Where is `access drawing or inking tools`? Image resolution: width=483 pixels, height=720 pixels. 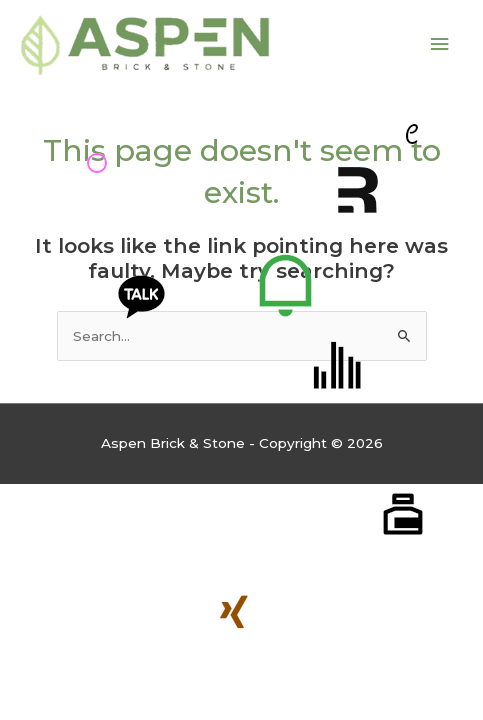
access drawing or inking tools is located at coordinates (403, 513).